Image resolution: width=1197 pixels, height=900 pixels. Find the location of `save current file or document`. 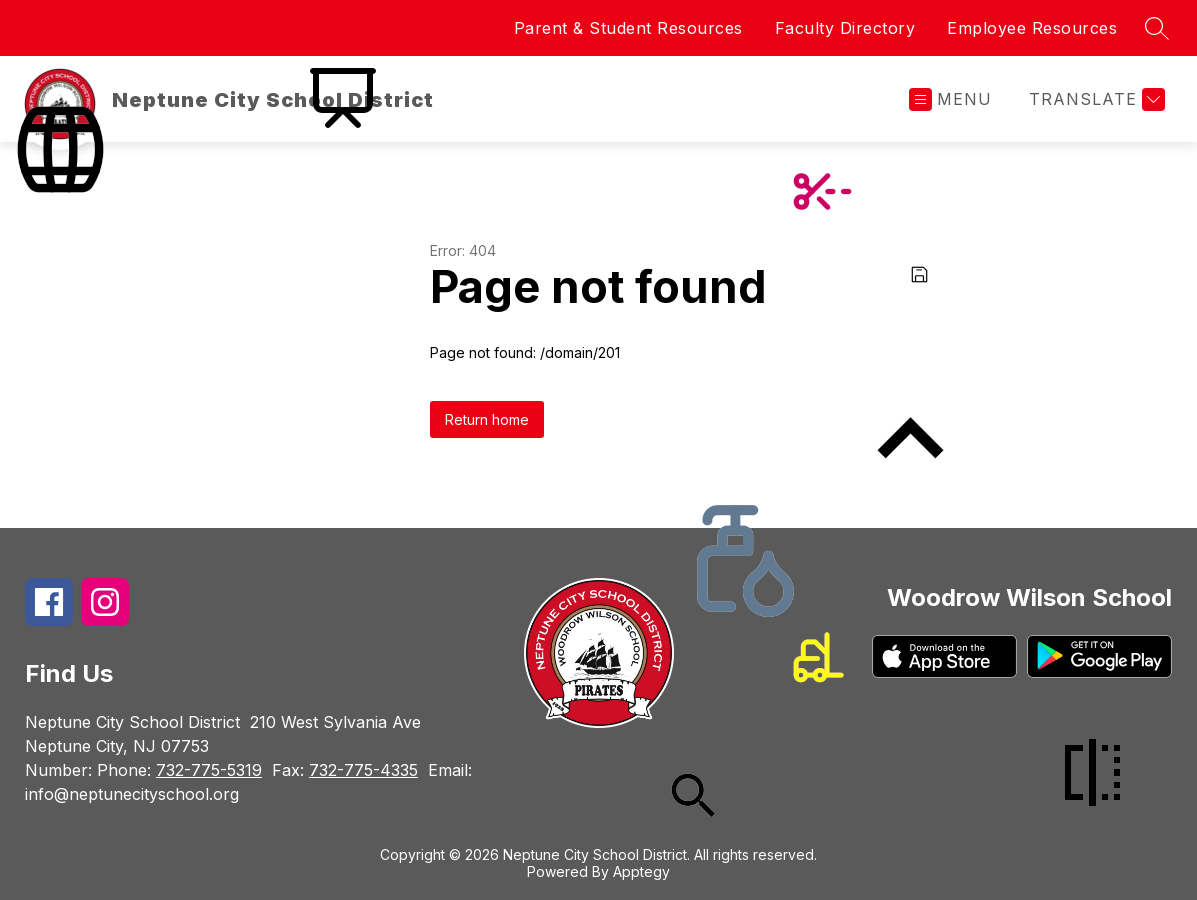

save current file or document is located at coordinates (919, 274).